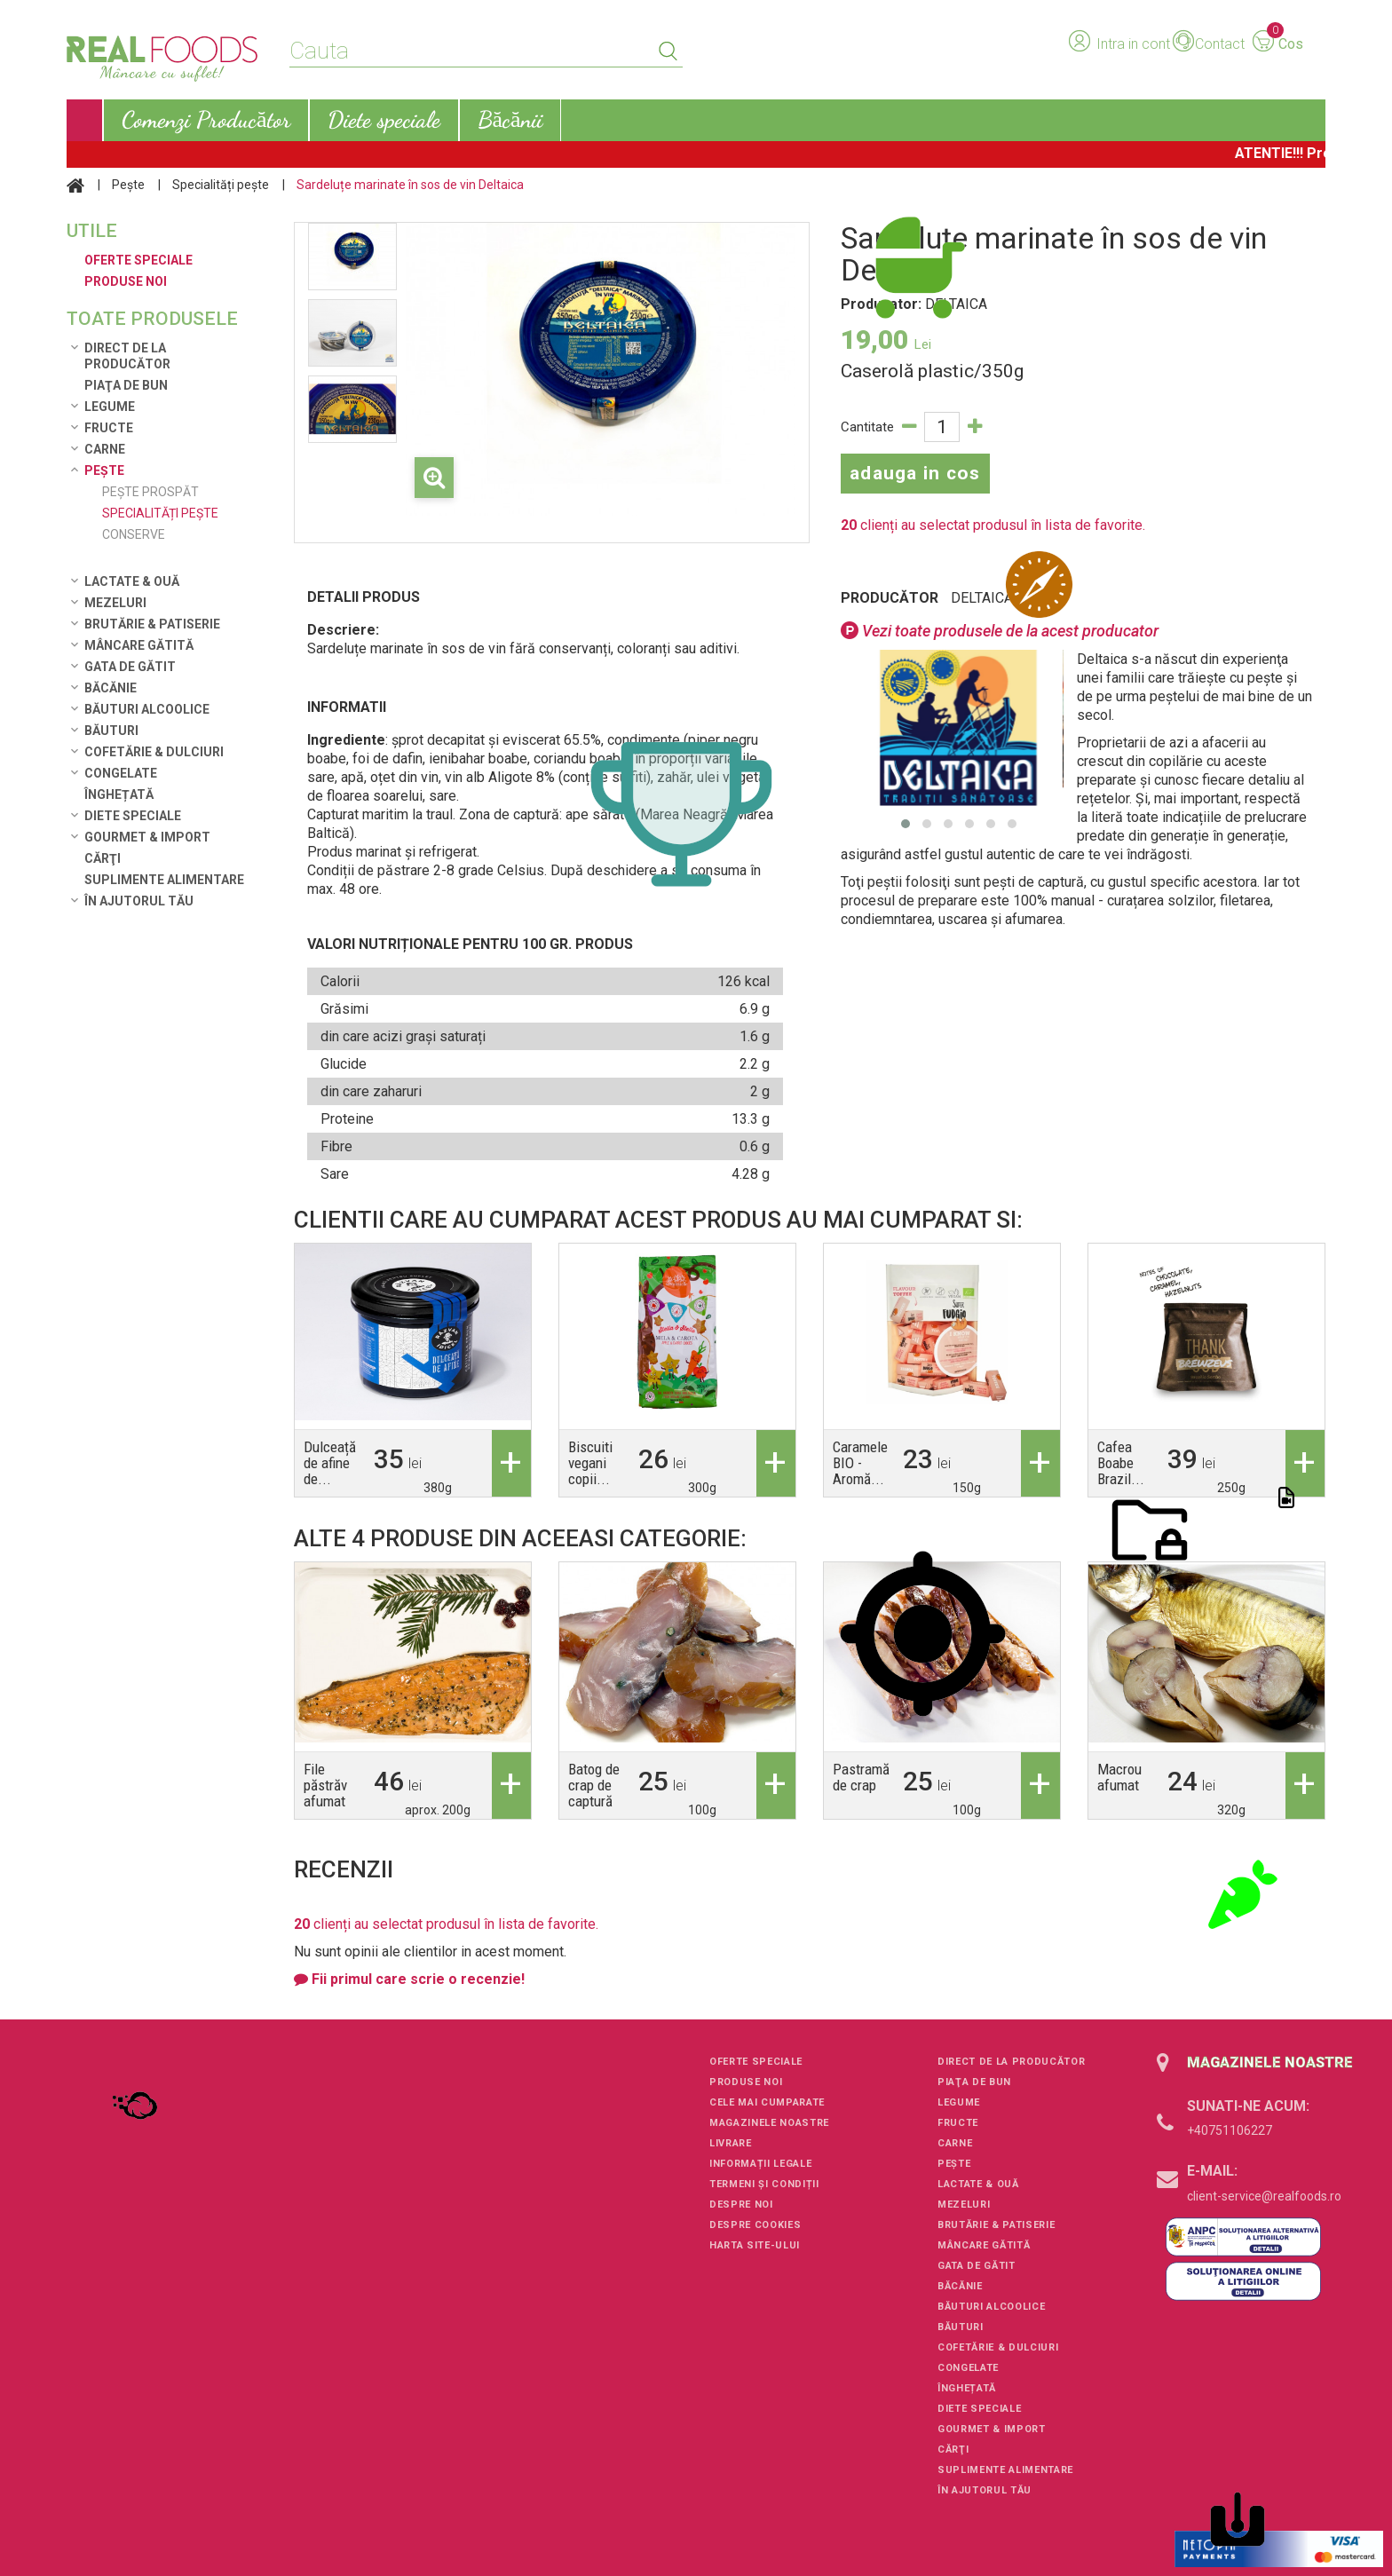 This screenshot has width=1392, height=2576. What do you see at coordinates (1240, 1897) in the screenshot?
I see `browse vegetable or produce category` at bounding box center [1240, 1897].